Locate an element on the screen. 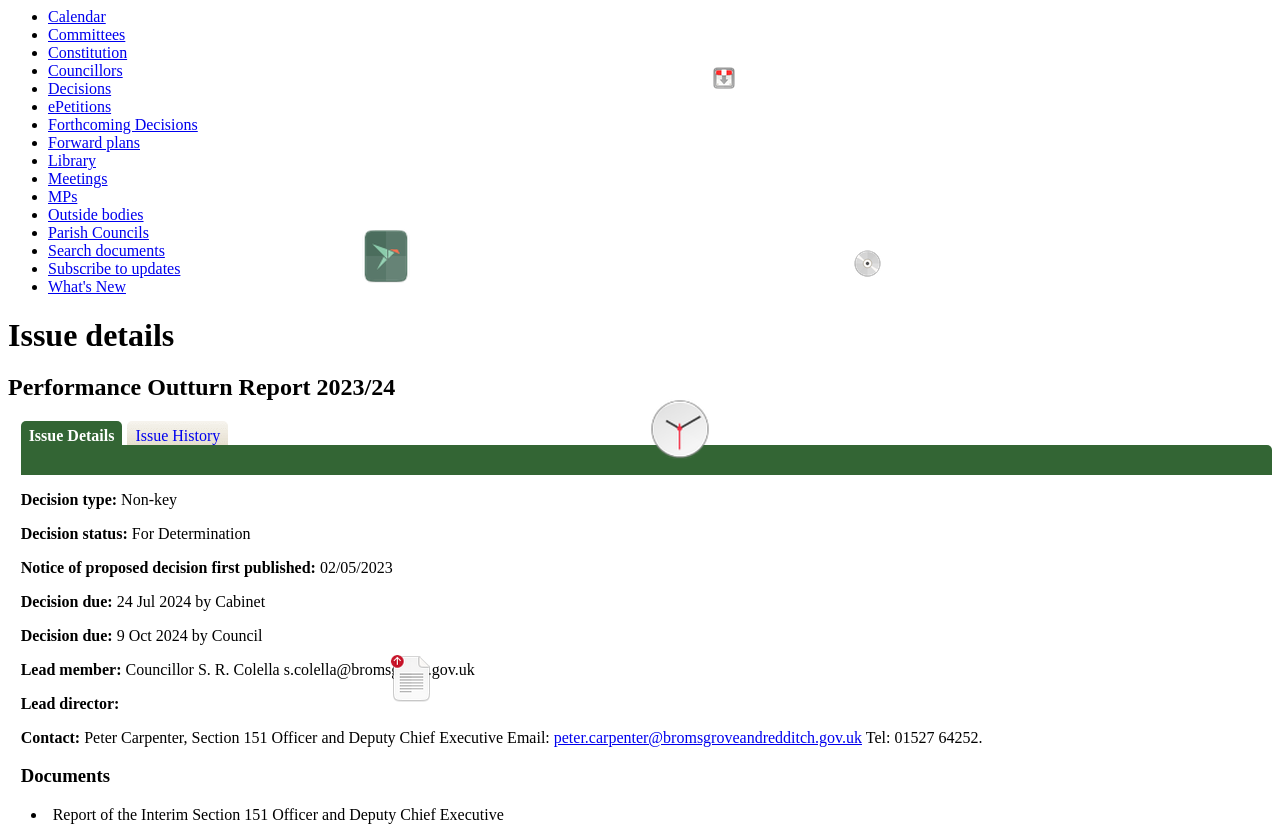  snap application package file is located at coordinates (386, 256).